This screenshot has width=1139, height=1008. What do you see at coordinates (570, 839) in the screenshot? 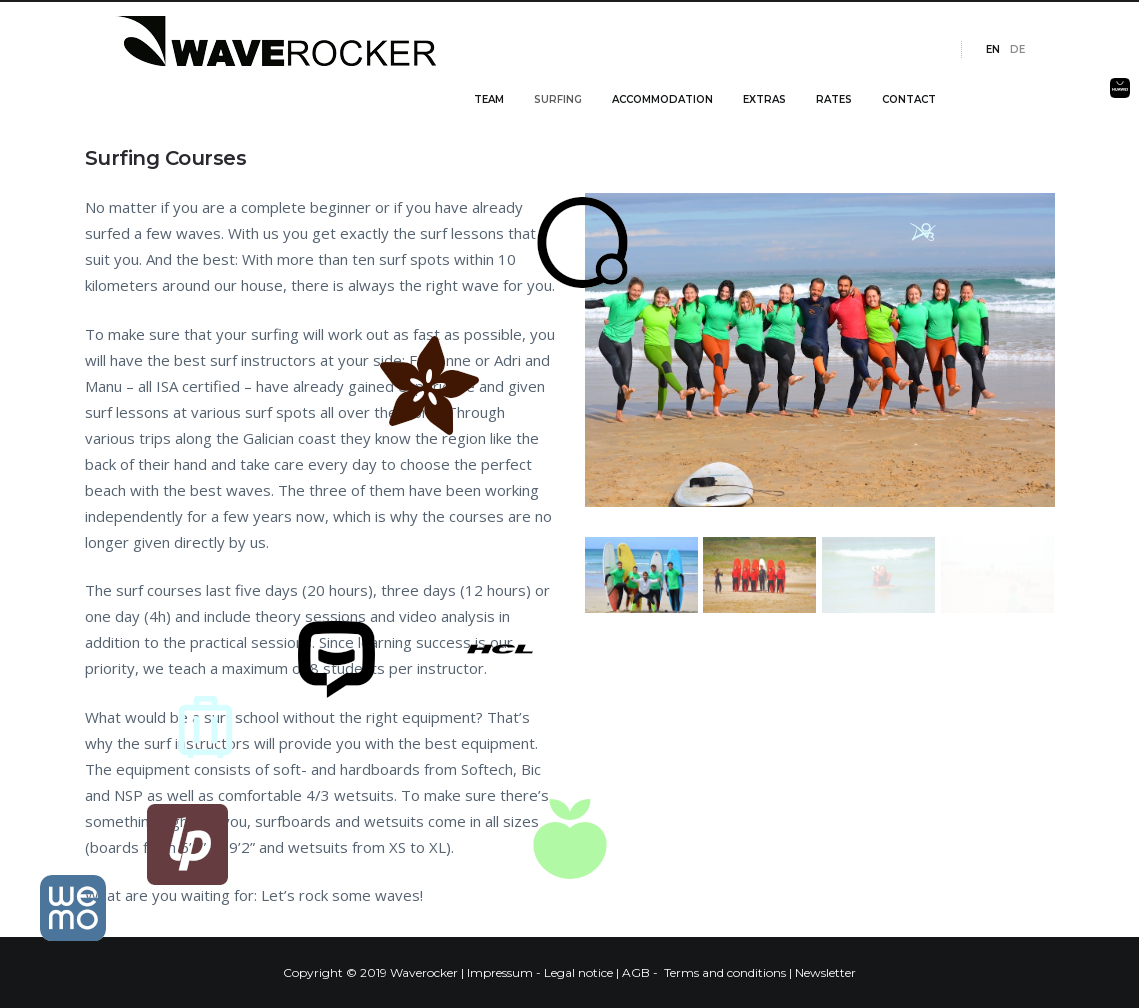
I see `franprix grocery store app or website` at bounding box center [570, 839].